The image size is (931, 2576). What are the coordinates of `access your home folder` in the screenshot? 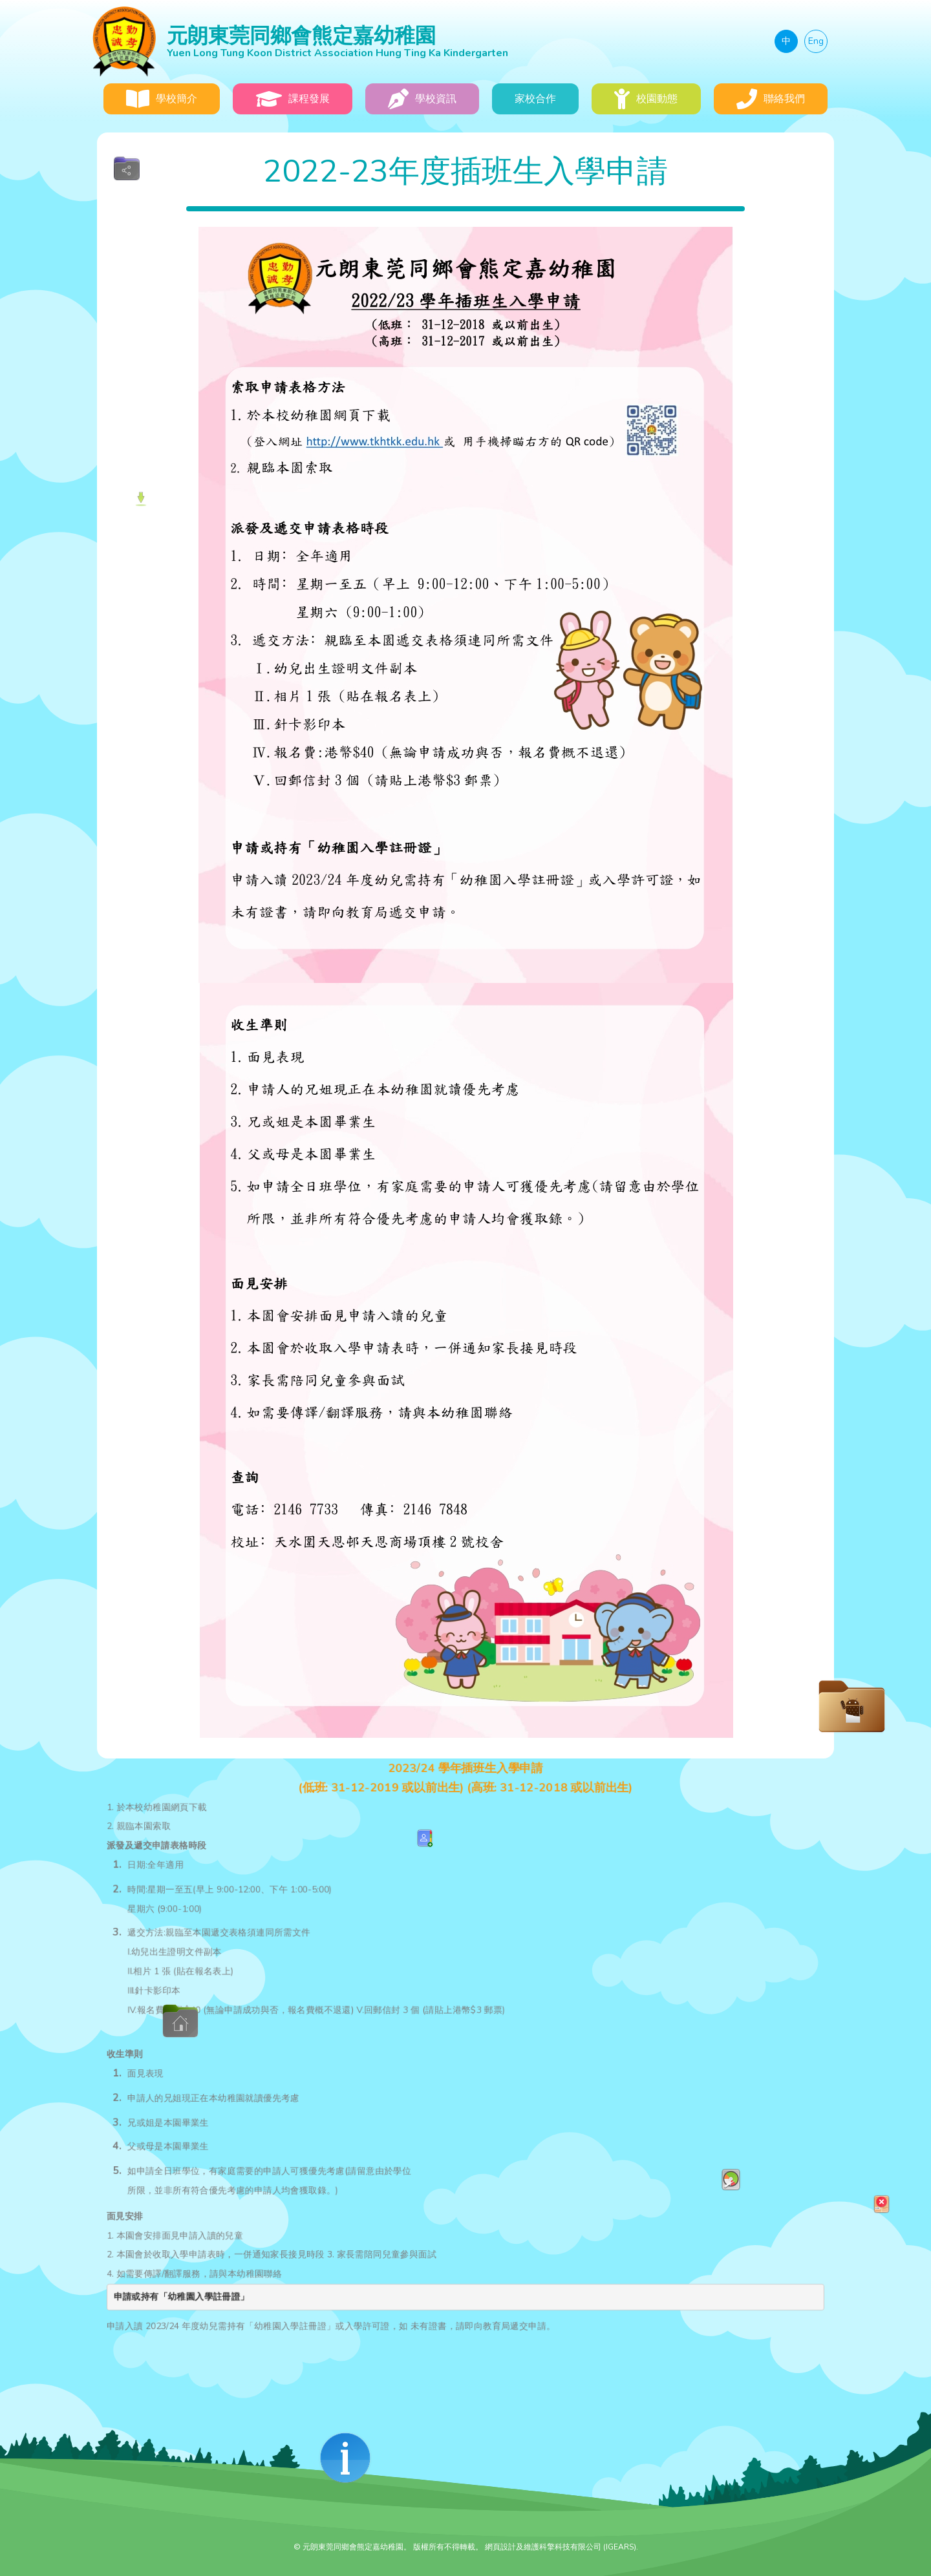 It's located at (180, 2021).